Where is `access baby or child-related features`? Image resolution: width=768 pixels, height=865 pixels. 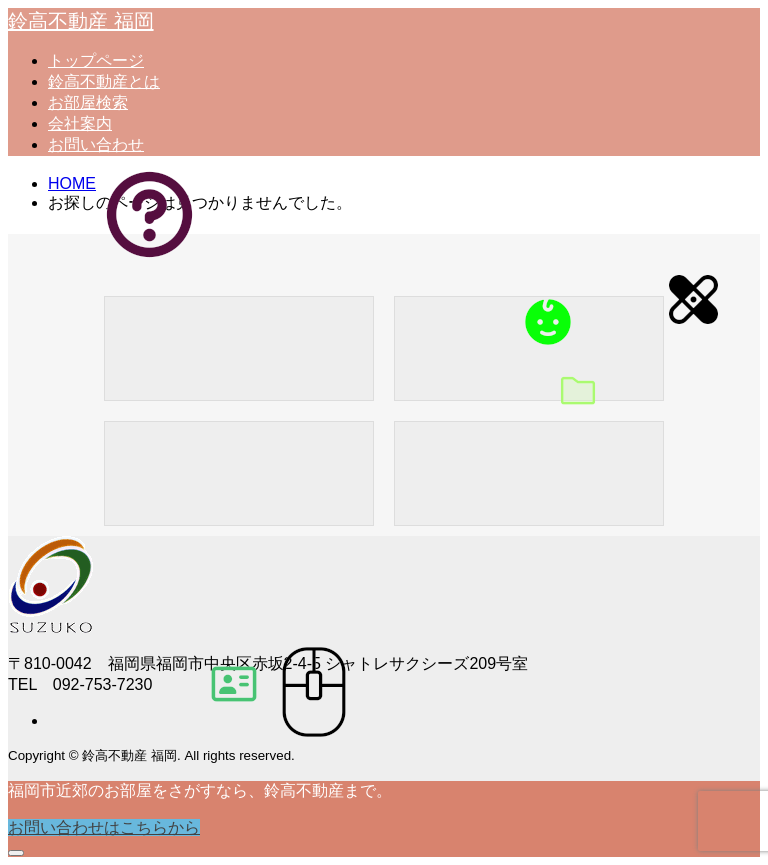
access baby or child-related features is located at coordinates (548, 322).